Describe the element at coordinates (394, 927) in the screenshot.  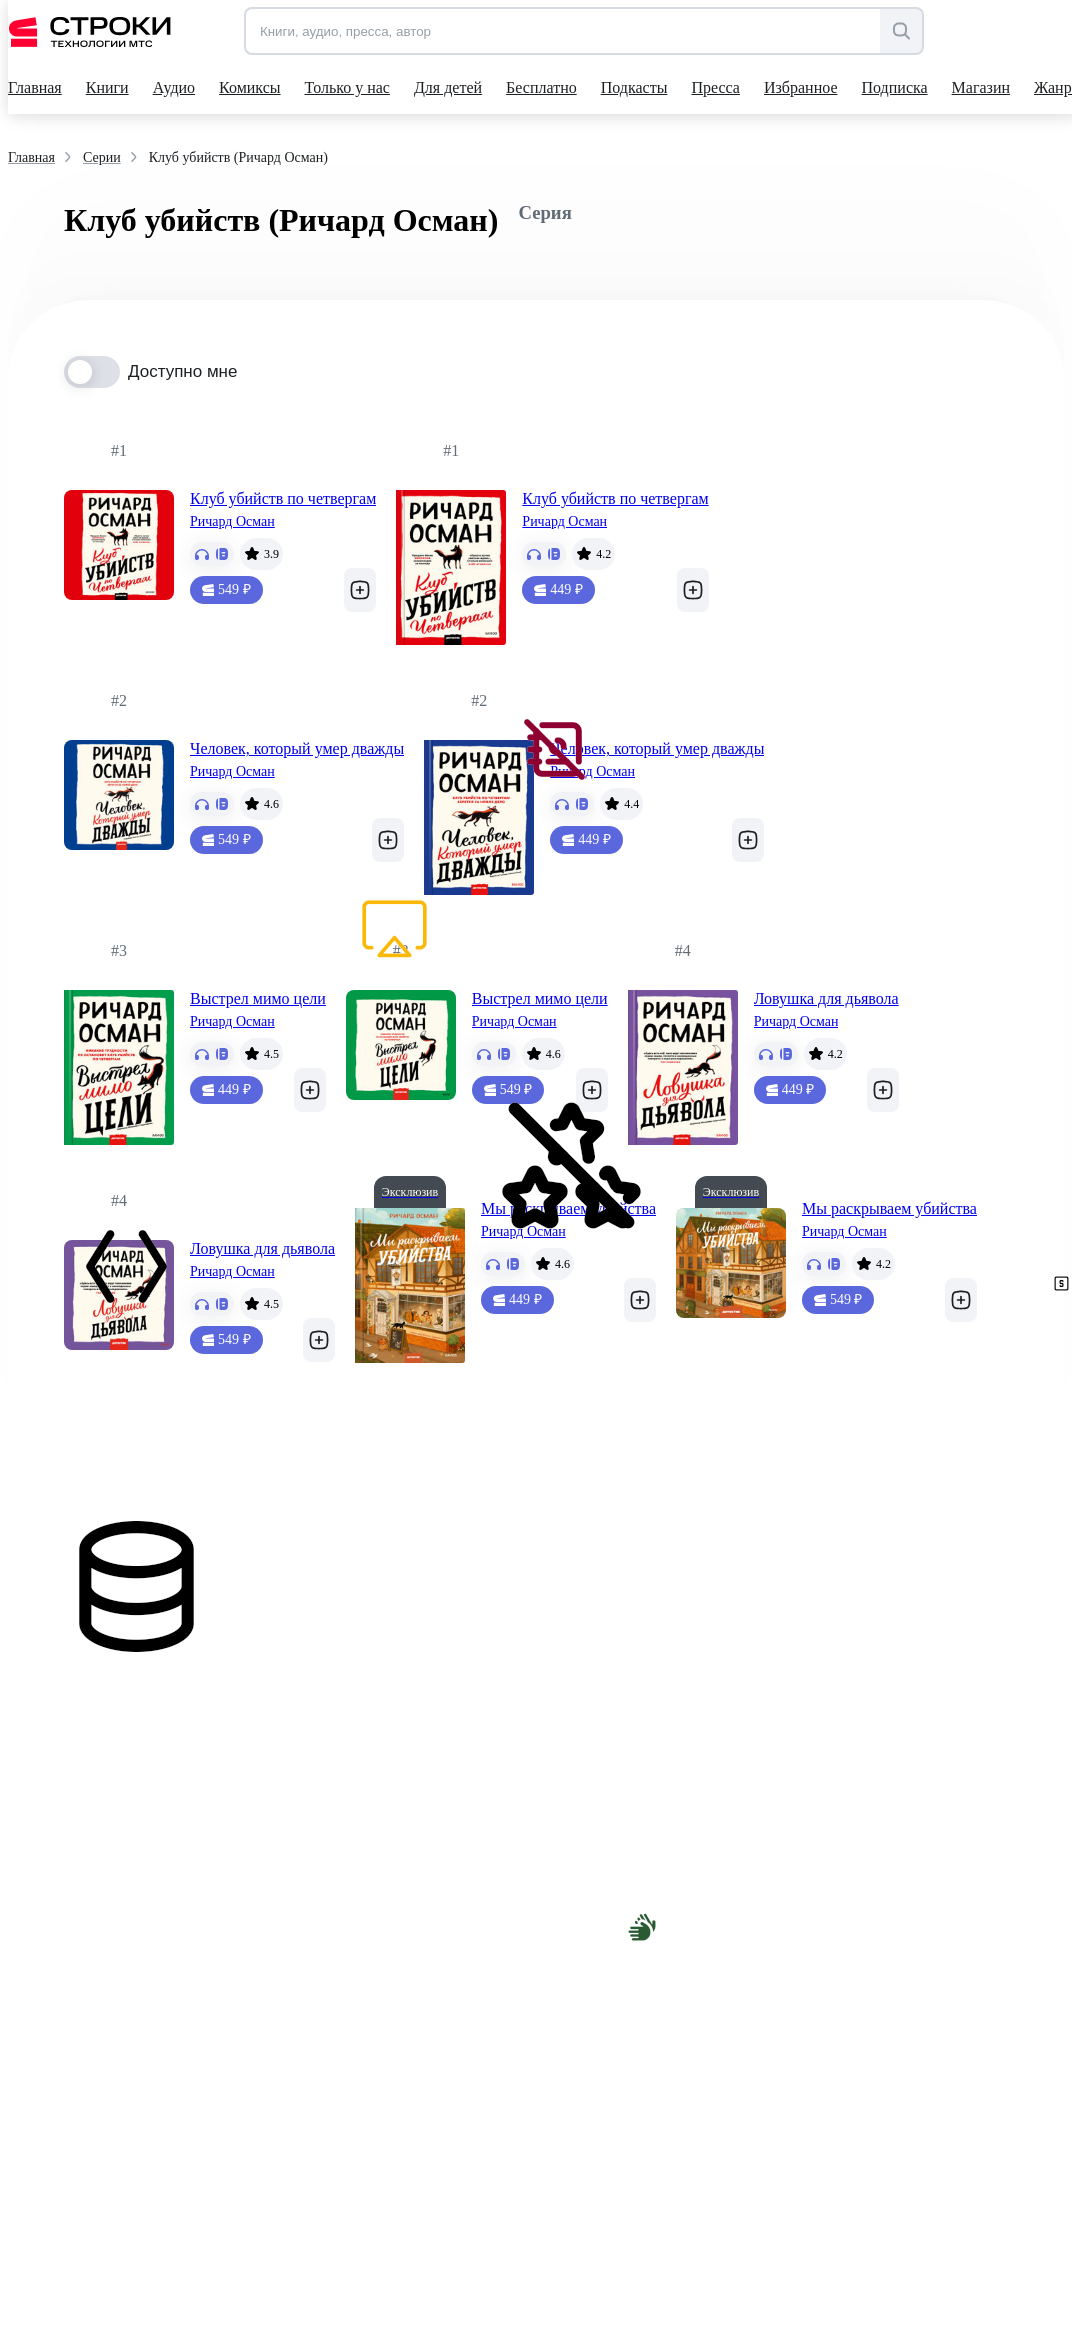
I see `stream content to an external display` at that location.